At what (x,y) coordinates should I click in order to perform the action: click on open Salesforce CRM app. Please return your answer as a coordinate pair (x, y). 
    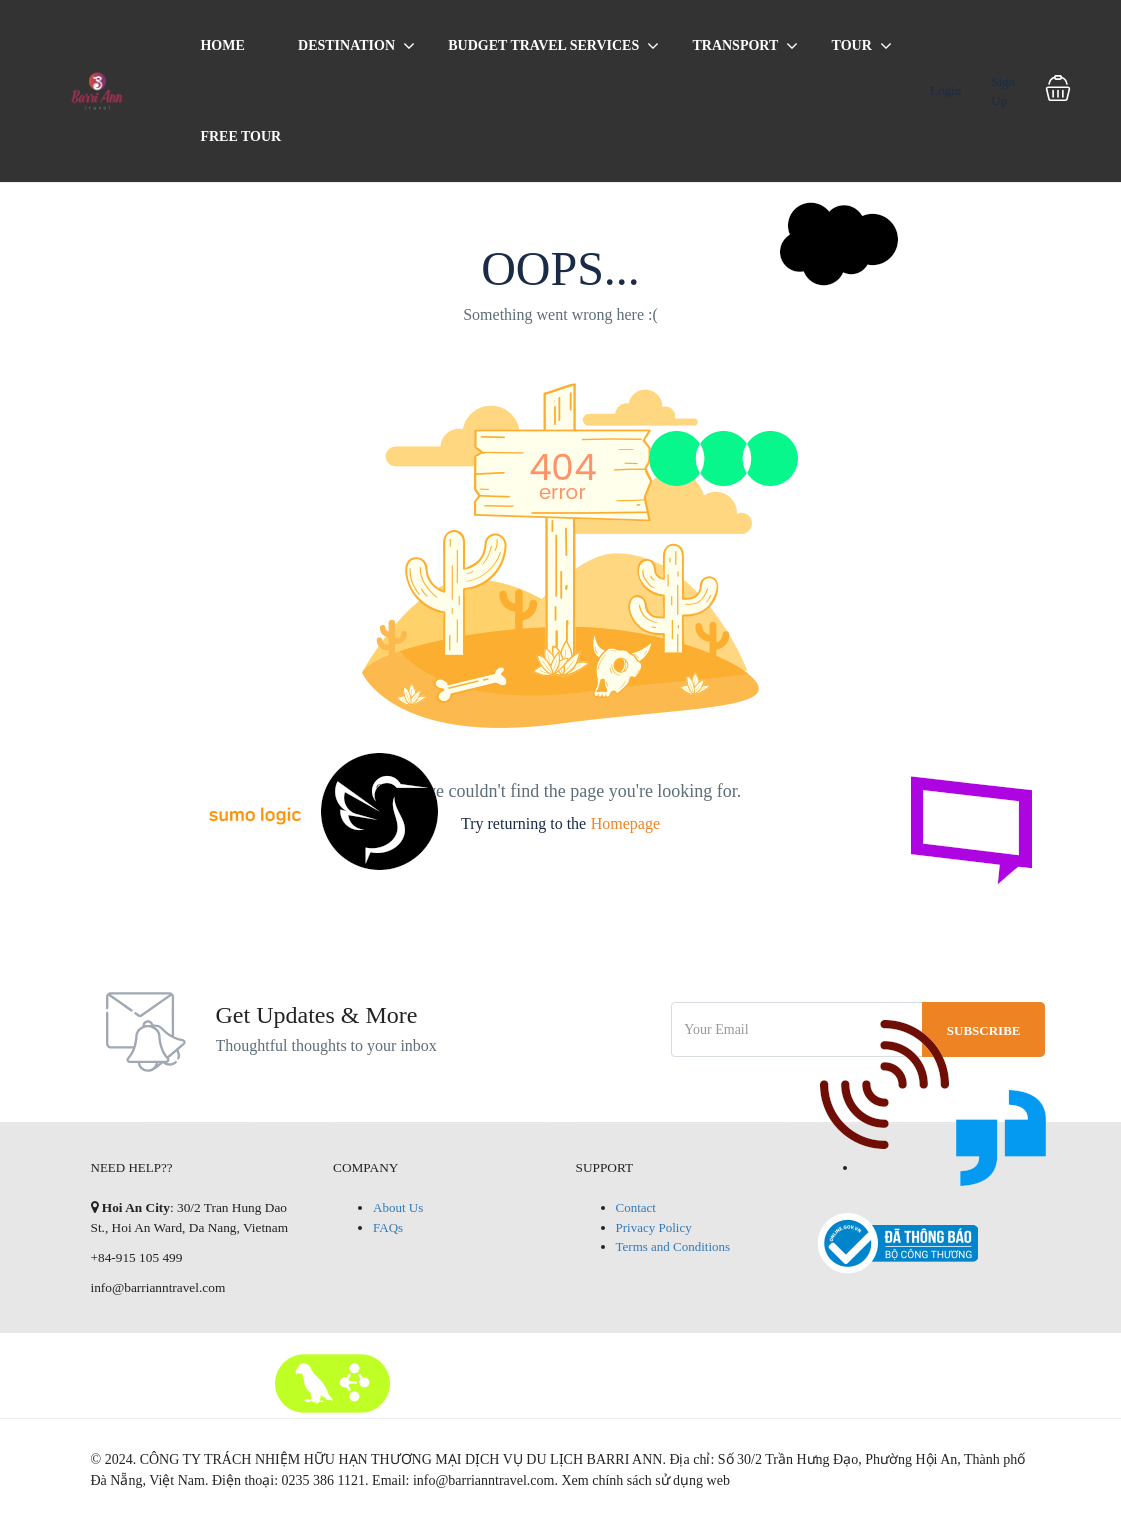
    Looking at the image, I should click on (839, 244).